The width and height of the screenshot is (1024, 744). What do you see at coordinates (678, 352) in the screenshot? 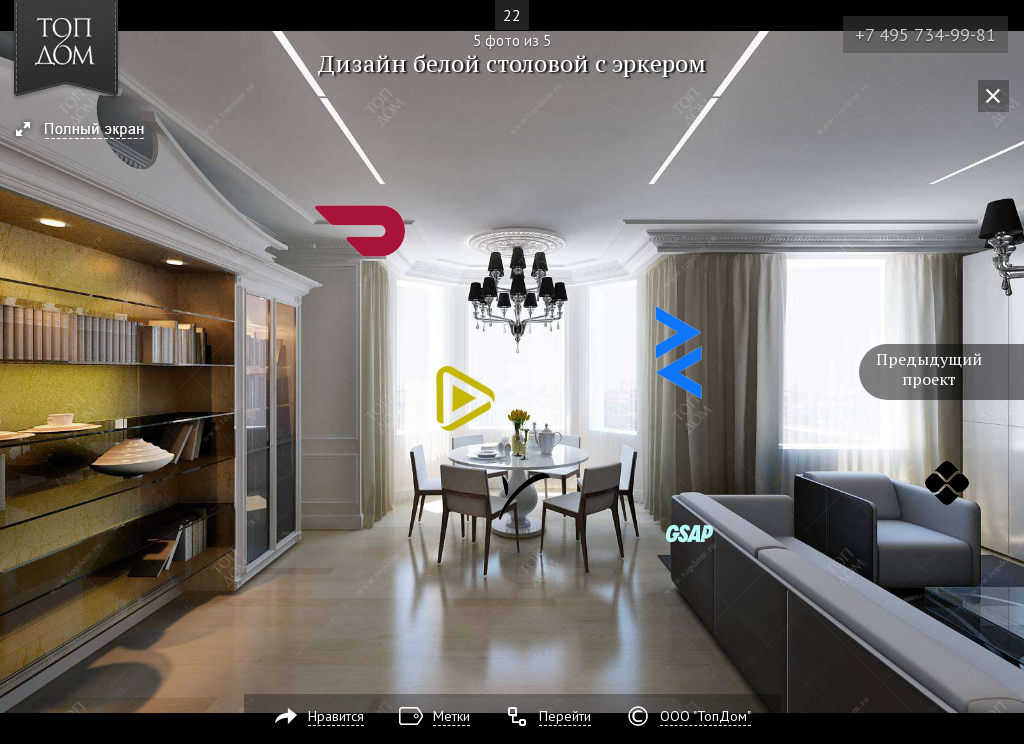
I see `playcanvas game engine logo` at bounding box center [678, 352].